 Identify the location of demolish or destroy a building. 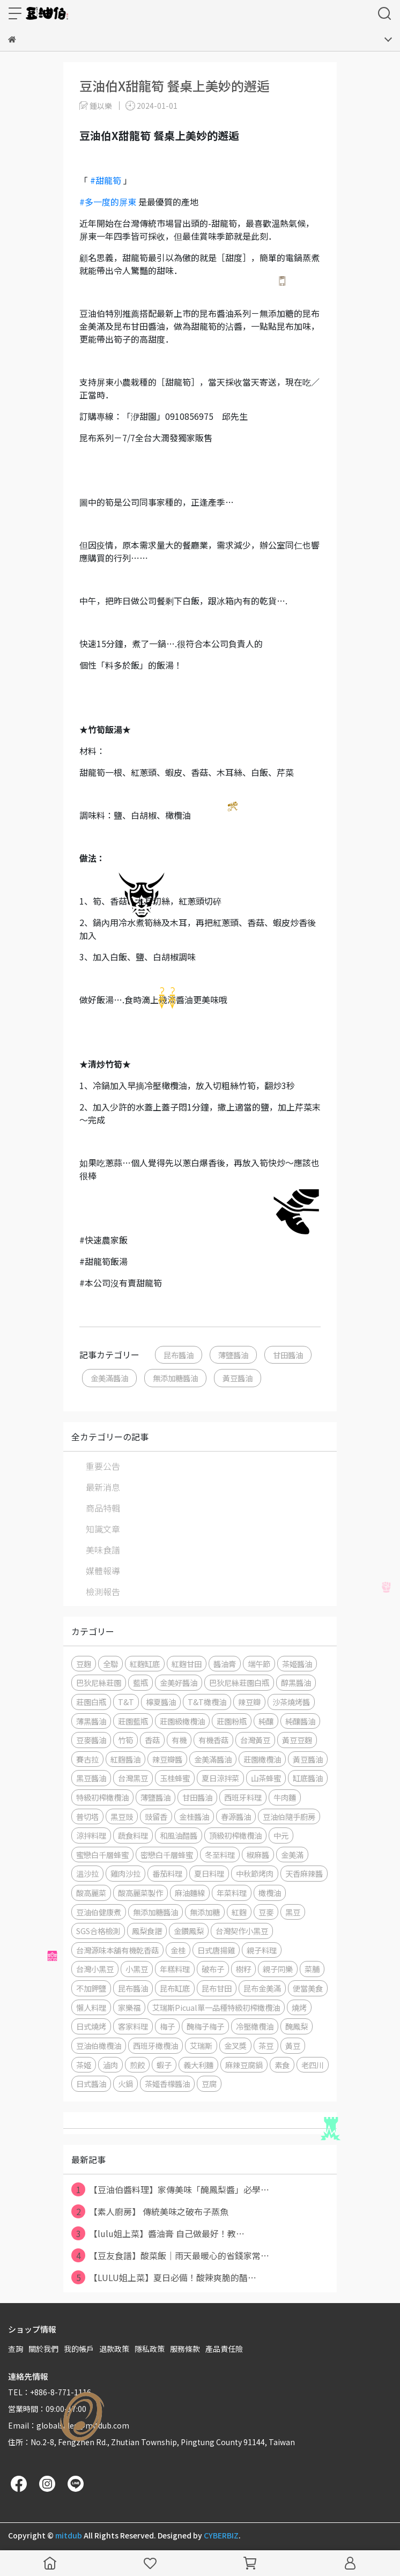
(330, 2128).